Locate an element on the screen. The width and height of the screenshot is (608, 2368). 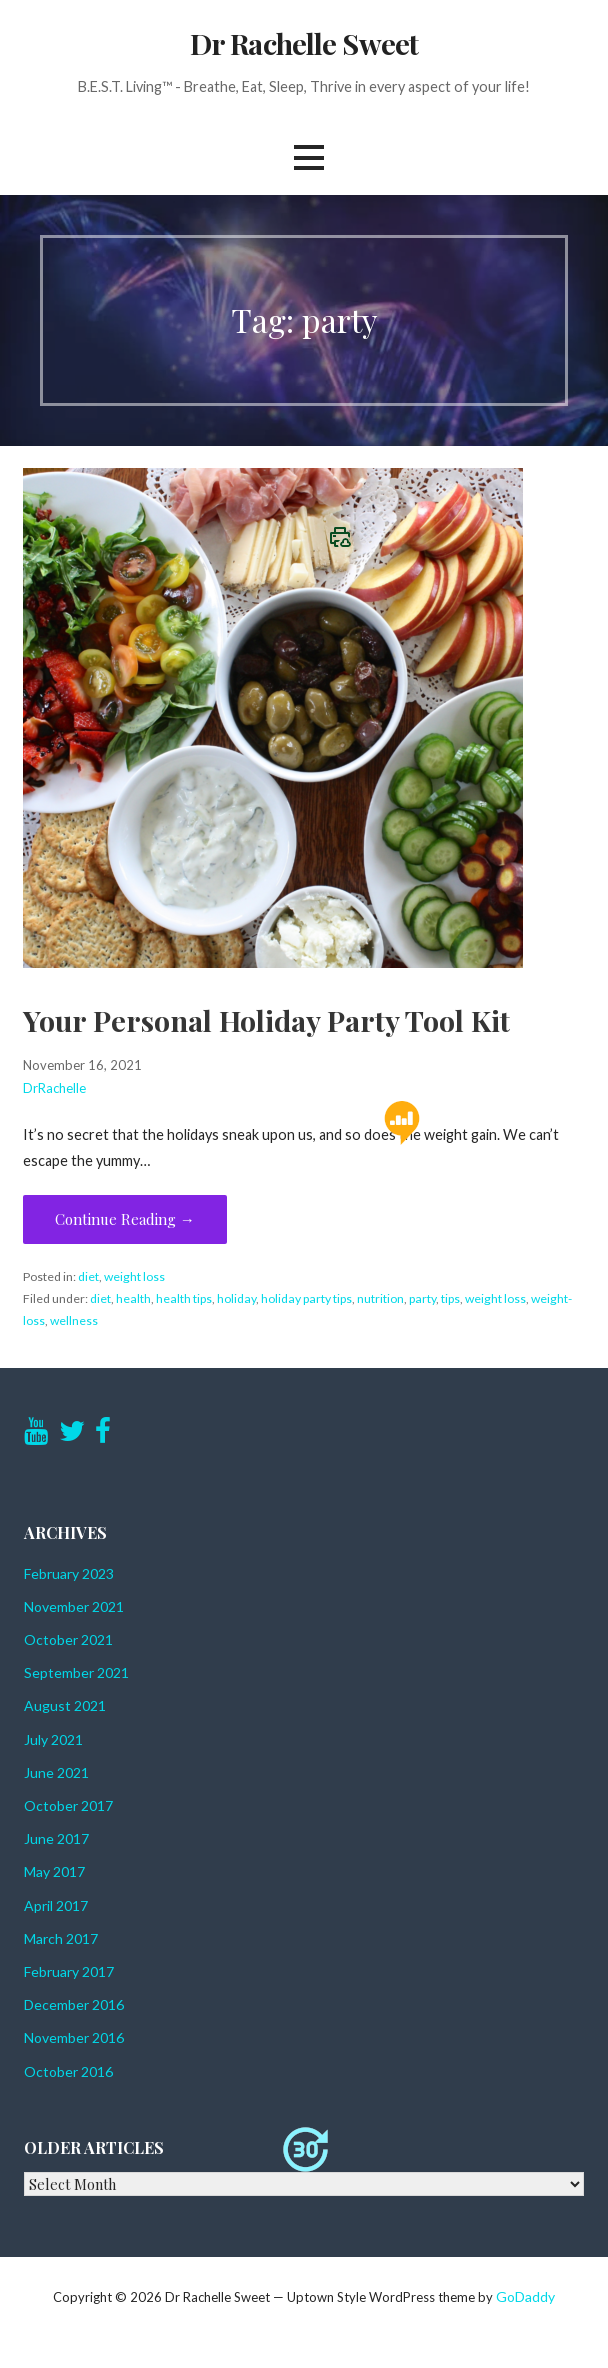
open Redash dashboard is located at coordinates (402, 1123).